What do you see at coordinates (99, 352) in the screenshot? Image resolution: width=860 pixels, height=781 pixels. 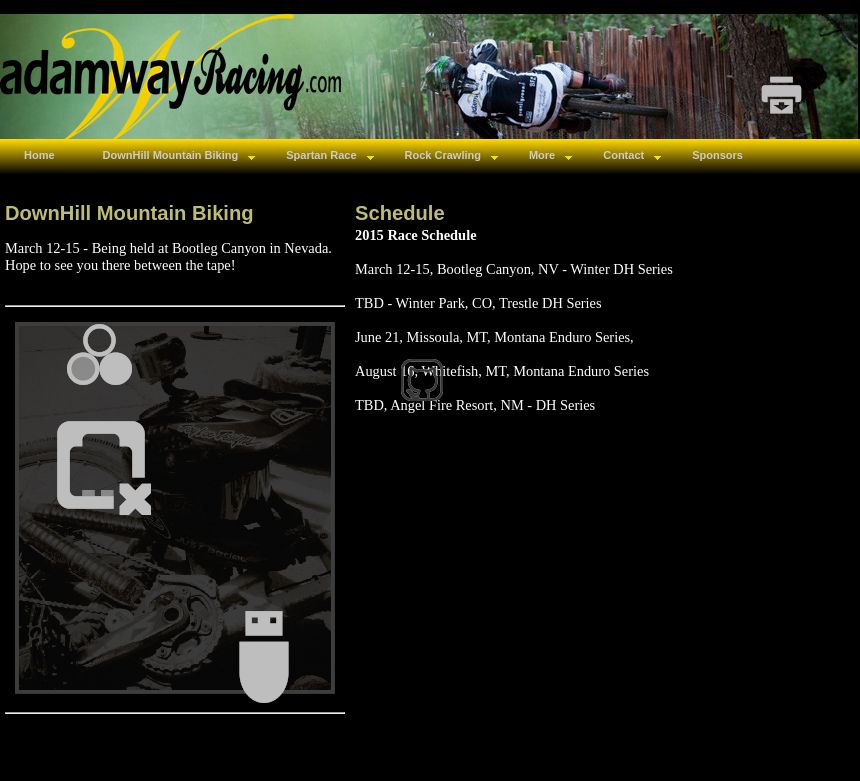 I see `access color and display preferences` at bounding box center [99, 352].